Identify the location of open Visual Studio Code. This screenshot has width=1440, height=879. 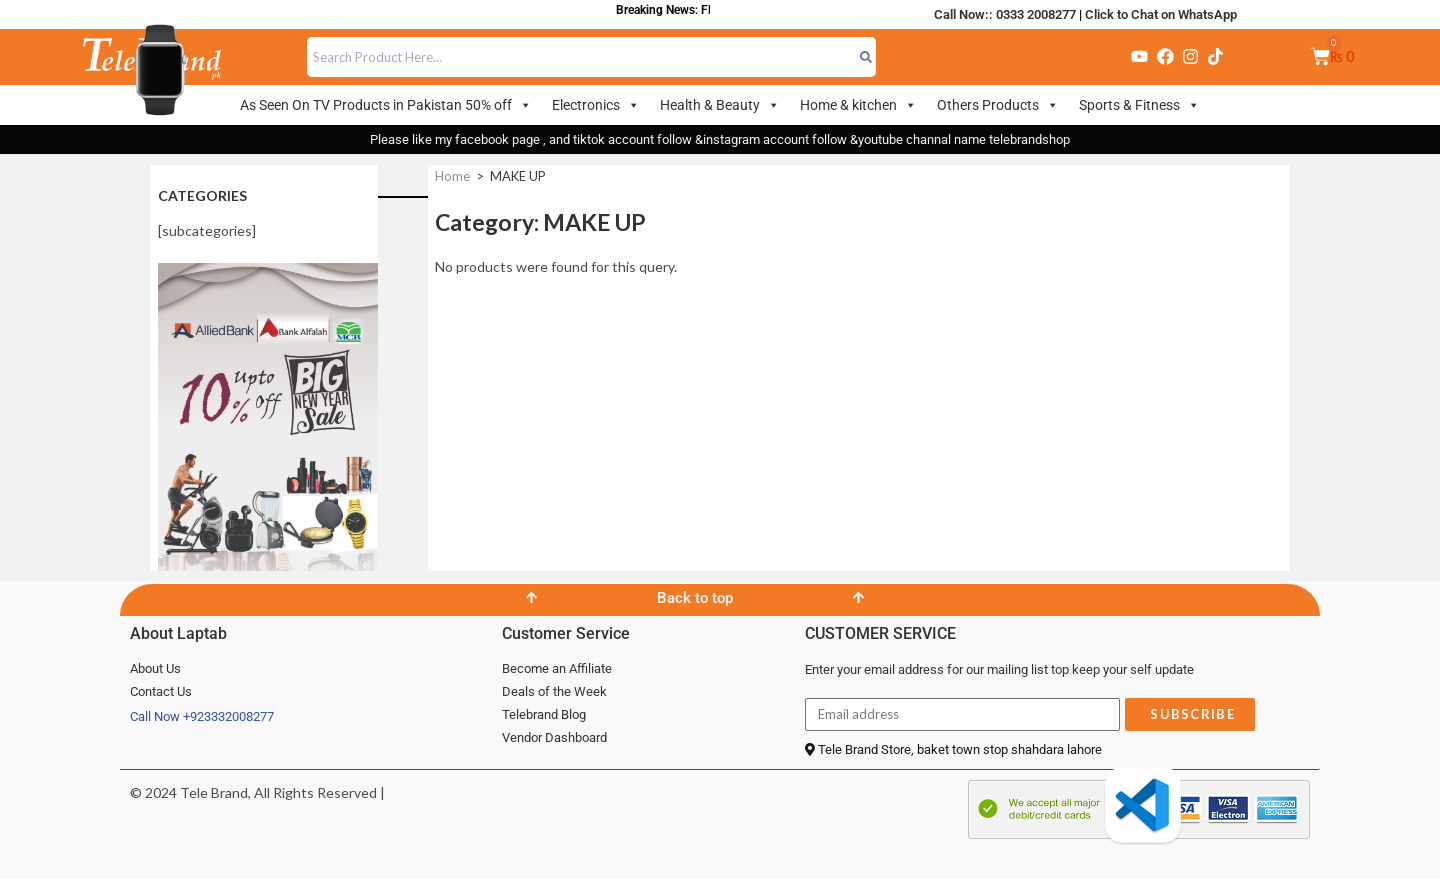
(1143, 805).